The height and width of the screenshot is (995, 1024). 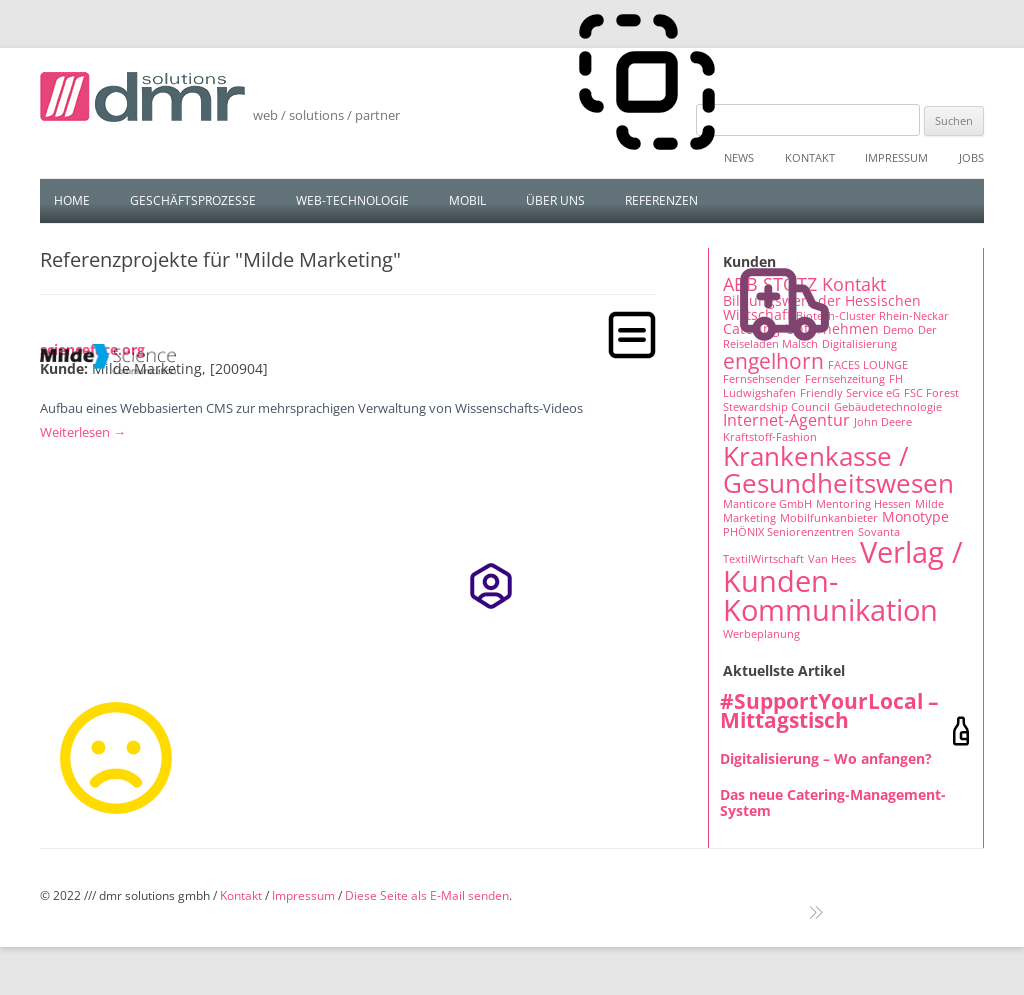 What do you see at coordinates (784, 304) in the screenshot?
I see `access emergency medical services` at bounding box center [784, 304].